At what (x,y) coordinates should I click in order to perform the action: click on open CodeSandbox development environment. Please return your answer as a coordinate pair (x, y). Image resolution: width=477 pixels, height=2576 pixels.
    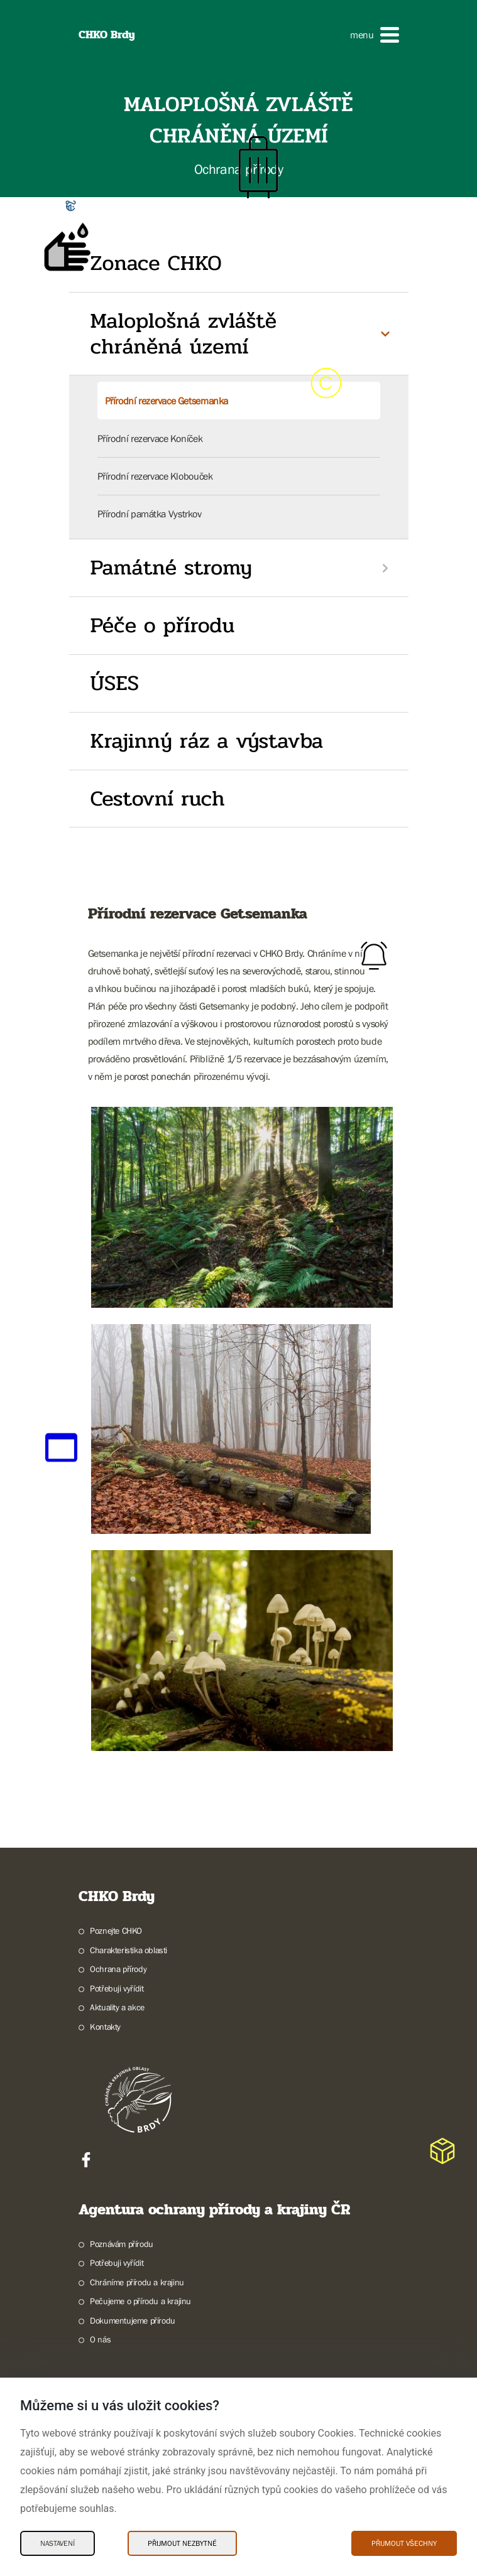
    Looking at the image, I should click on (442, 2151).